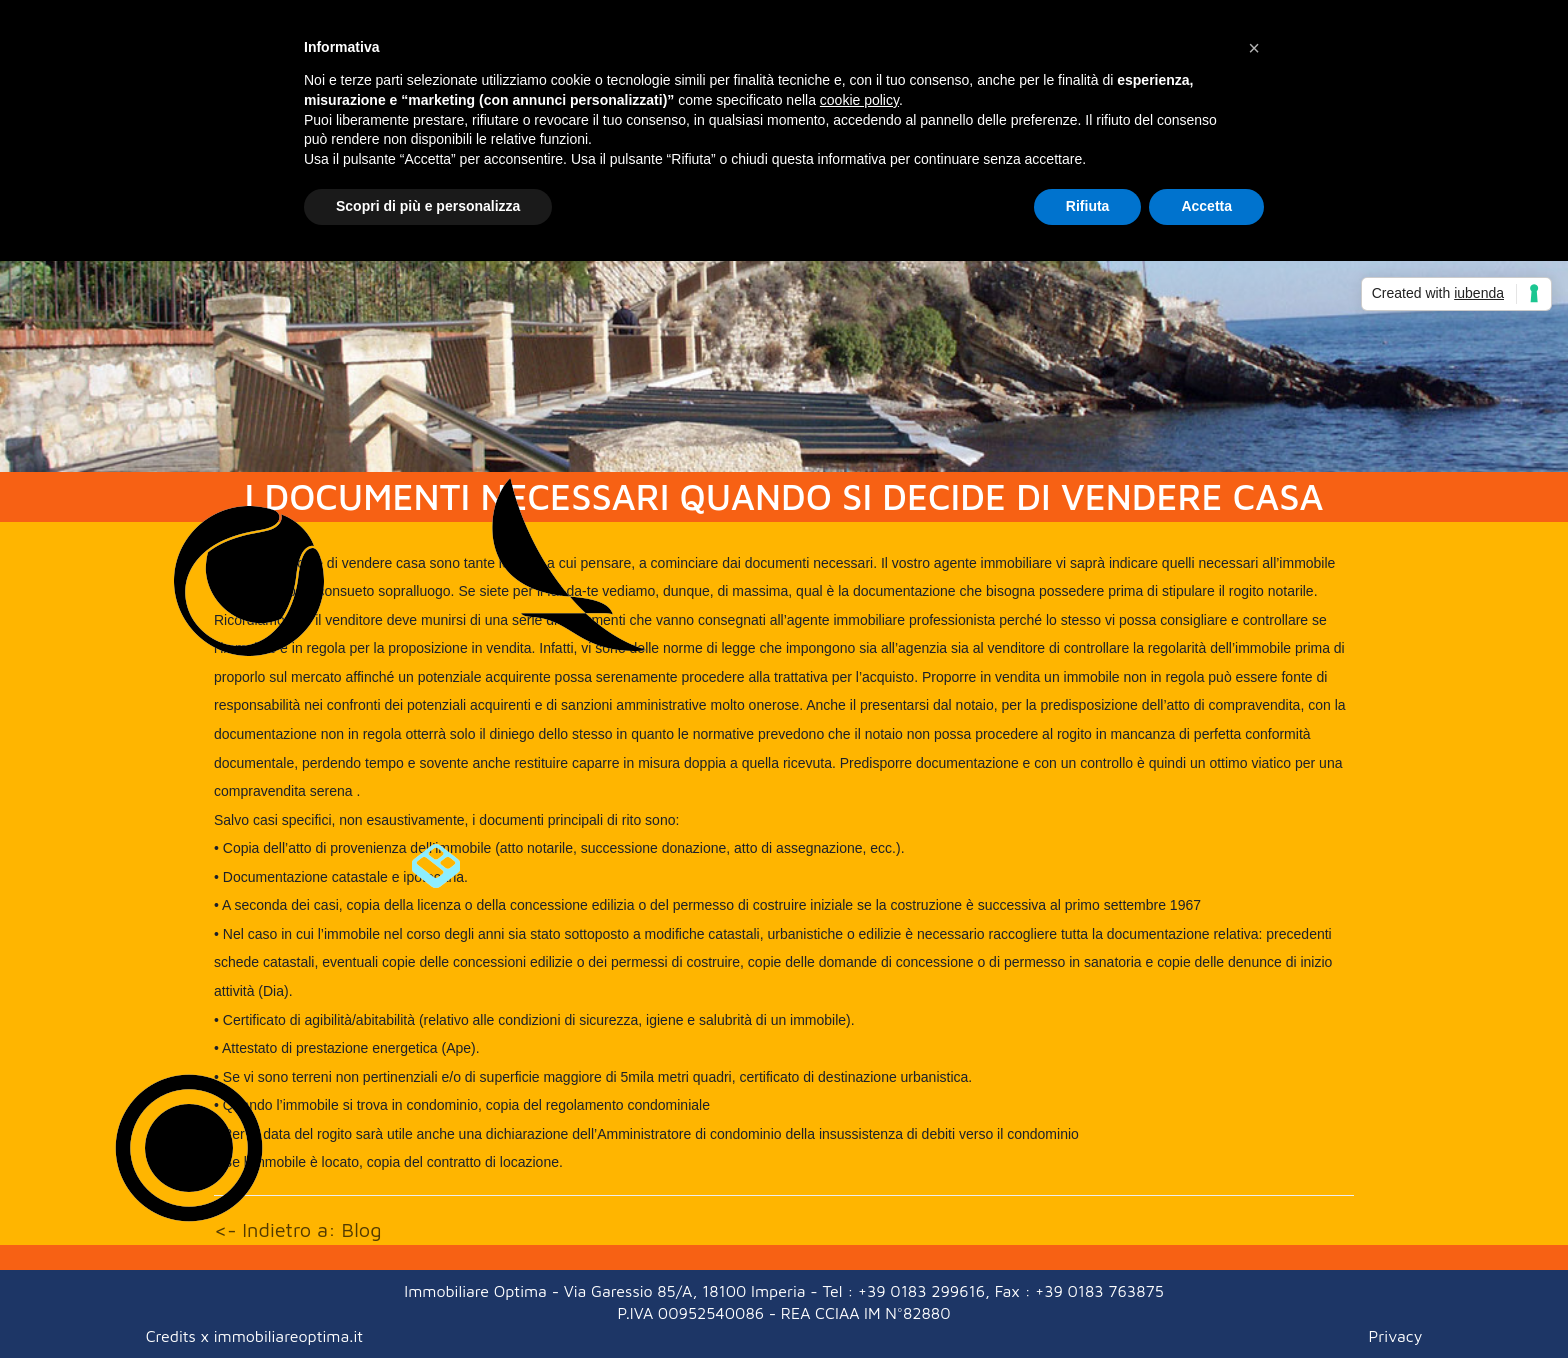  Describe the element at coordinates (249, 581) in the screenshot. I see `open Cinema 4D application` at that location.